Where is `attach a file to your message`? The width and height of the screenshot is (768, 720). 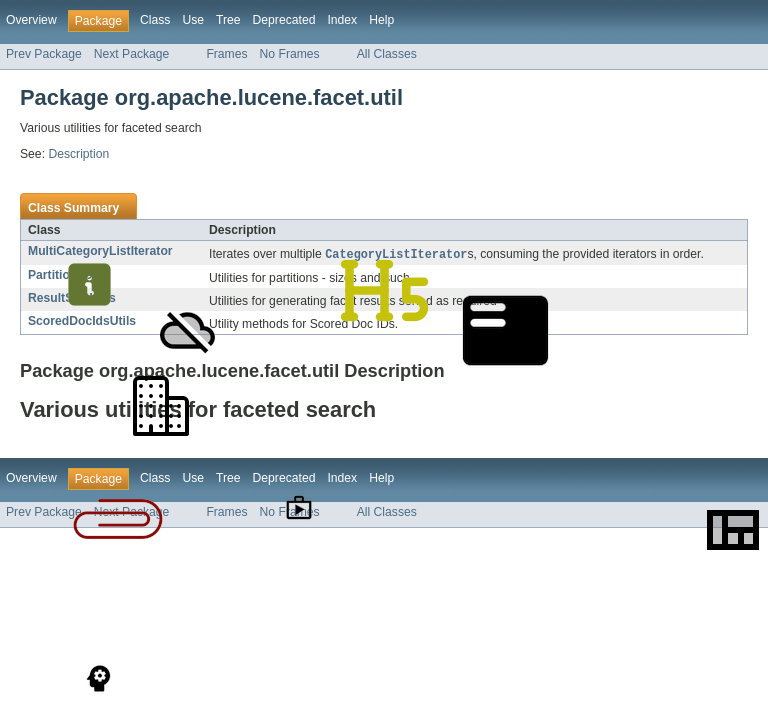
attach a file to your message is located at coordinates (118, 519).